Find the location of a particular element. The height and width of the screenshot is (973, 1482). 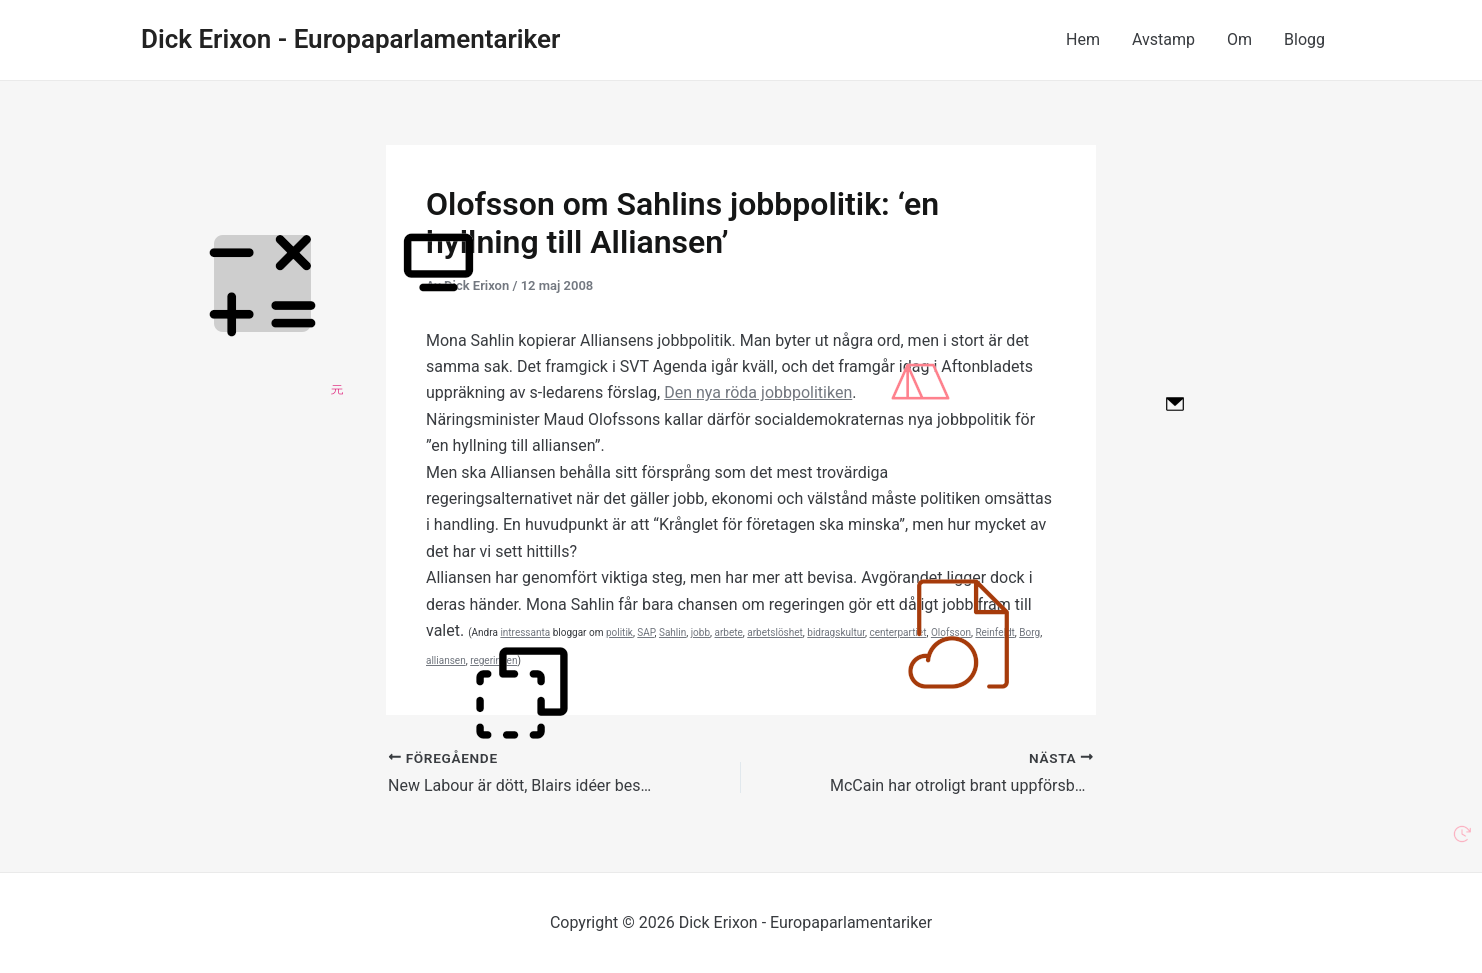

open calculator or math tools is located at coordinates (262, 283).